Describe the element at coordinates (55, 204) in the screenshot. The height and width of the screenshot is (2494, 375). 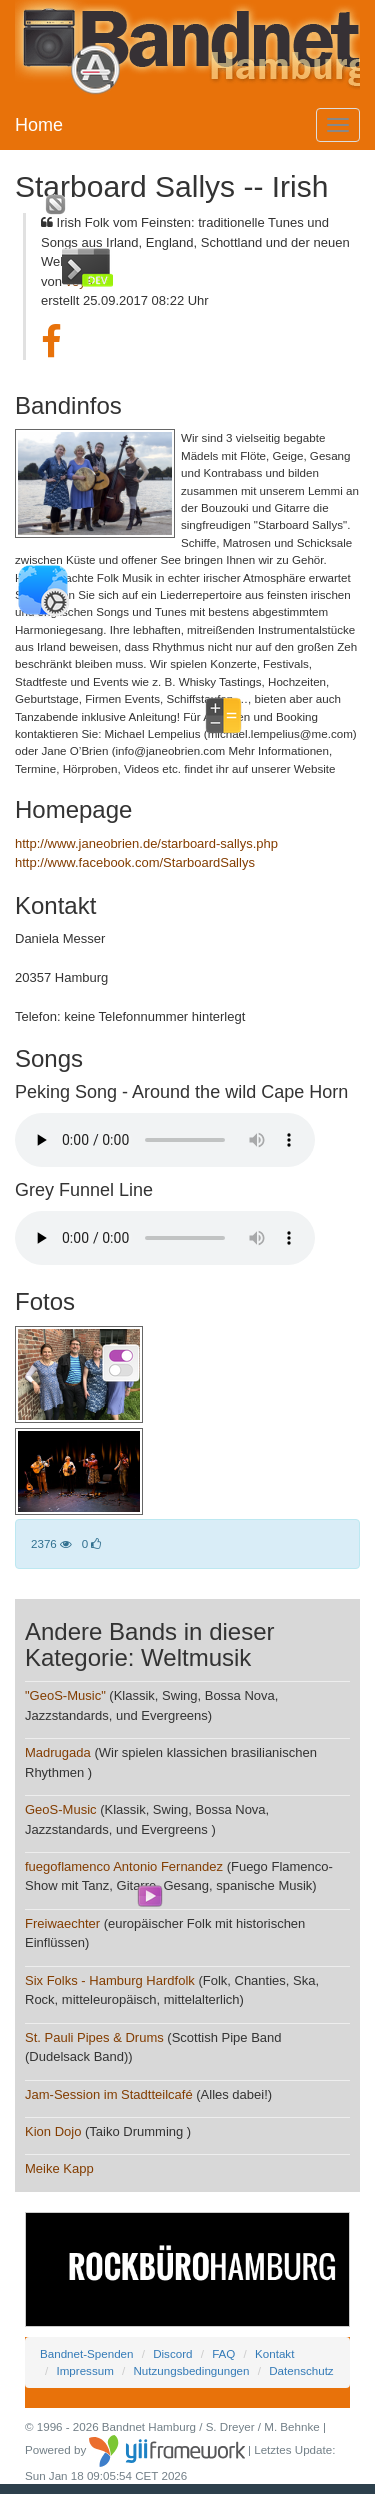
I see `open the apple news app` at that location.